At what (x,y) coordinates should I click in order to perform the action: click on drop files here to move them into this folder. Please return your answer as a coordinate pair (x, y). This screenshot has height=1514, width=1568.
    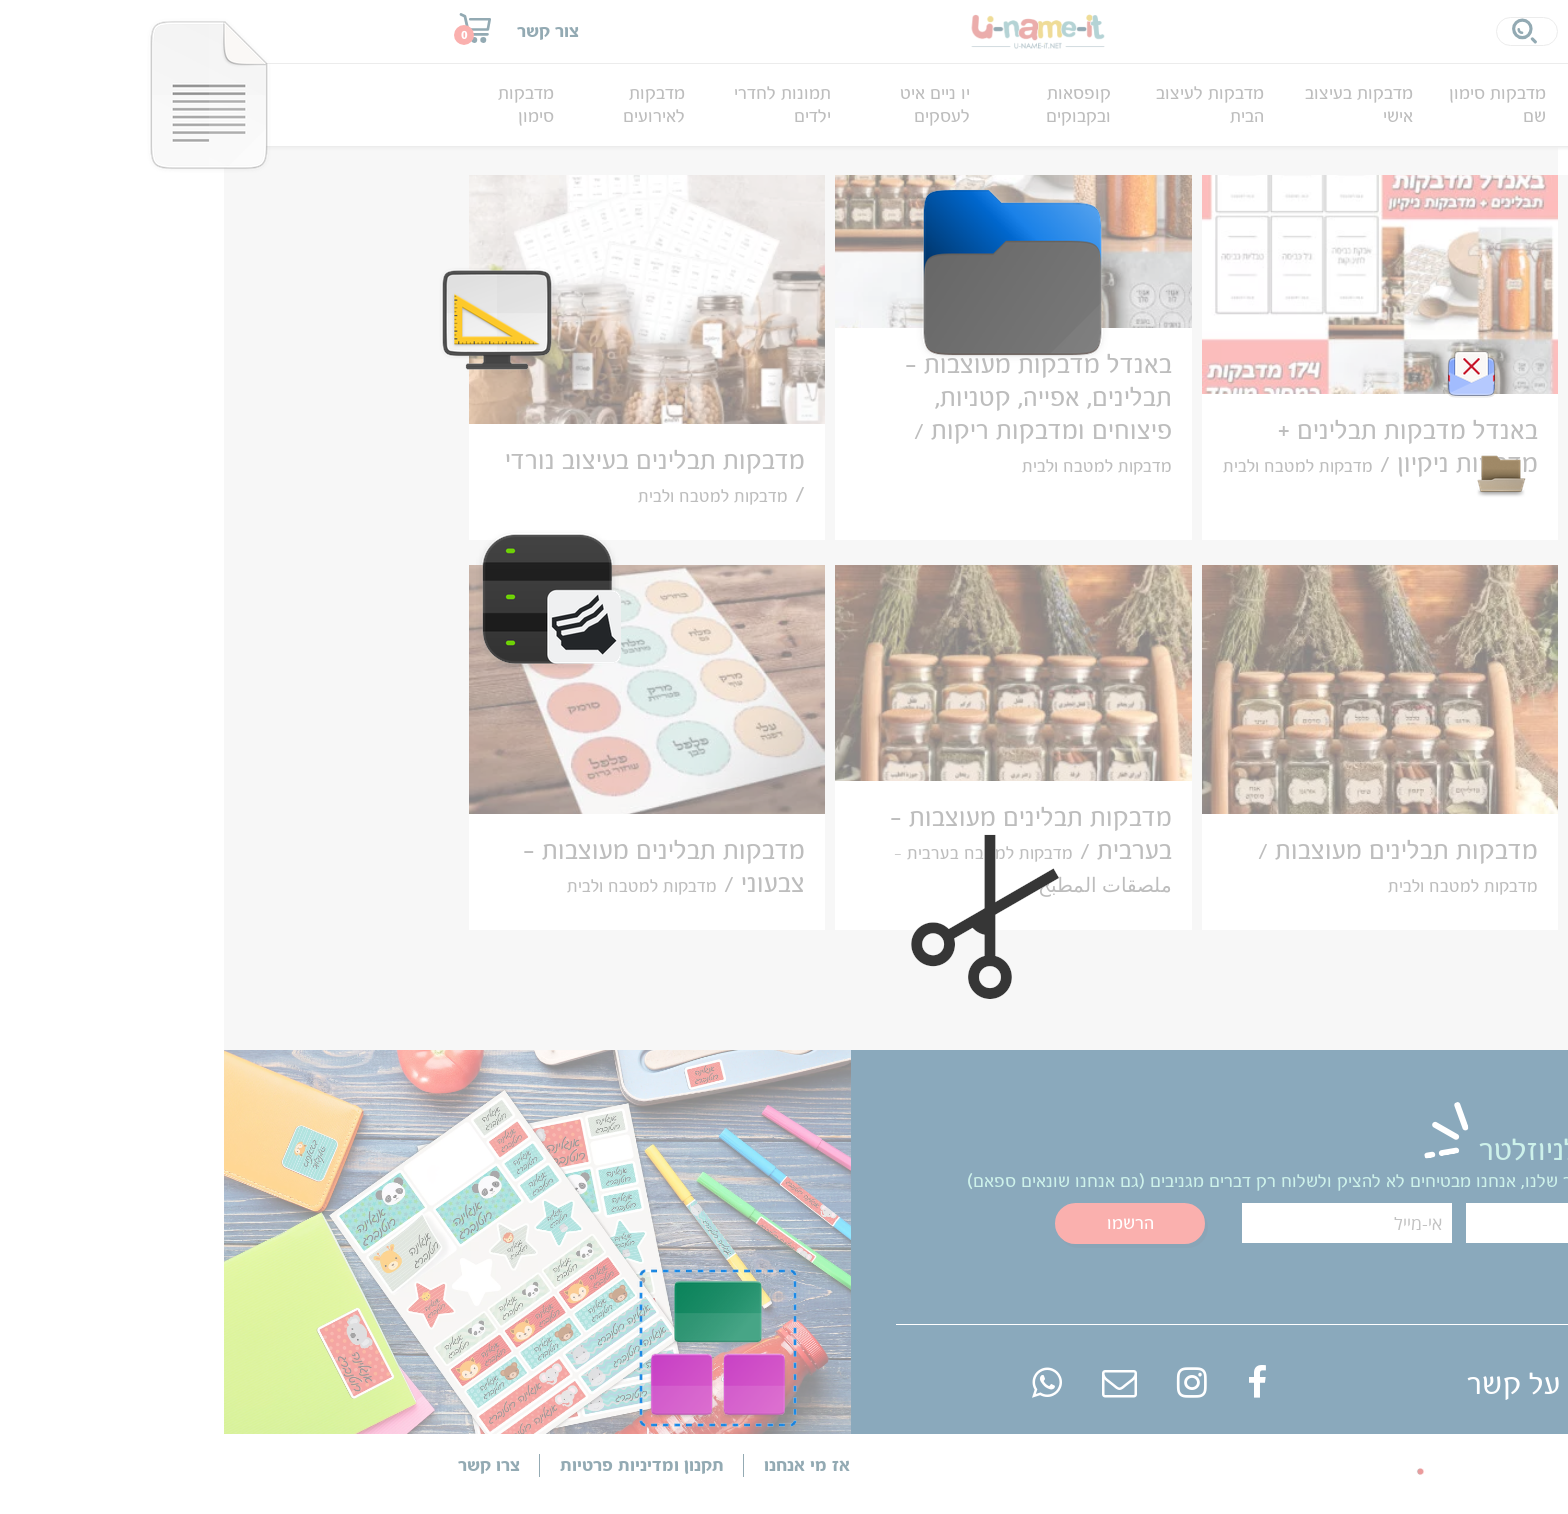
    Looking at the image, I should click on (1501, 476).